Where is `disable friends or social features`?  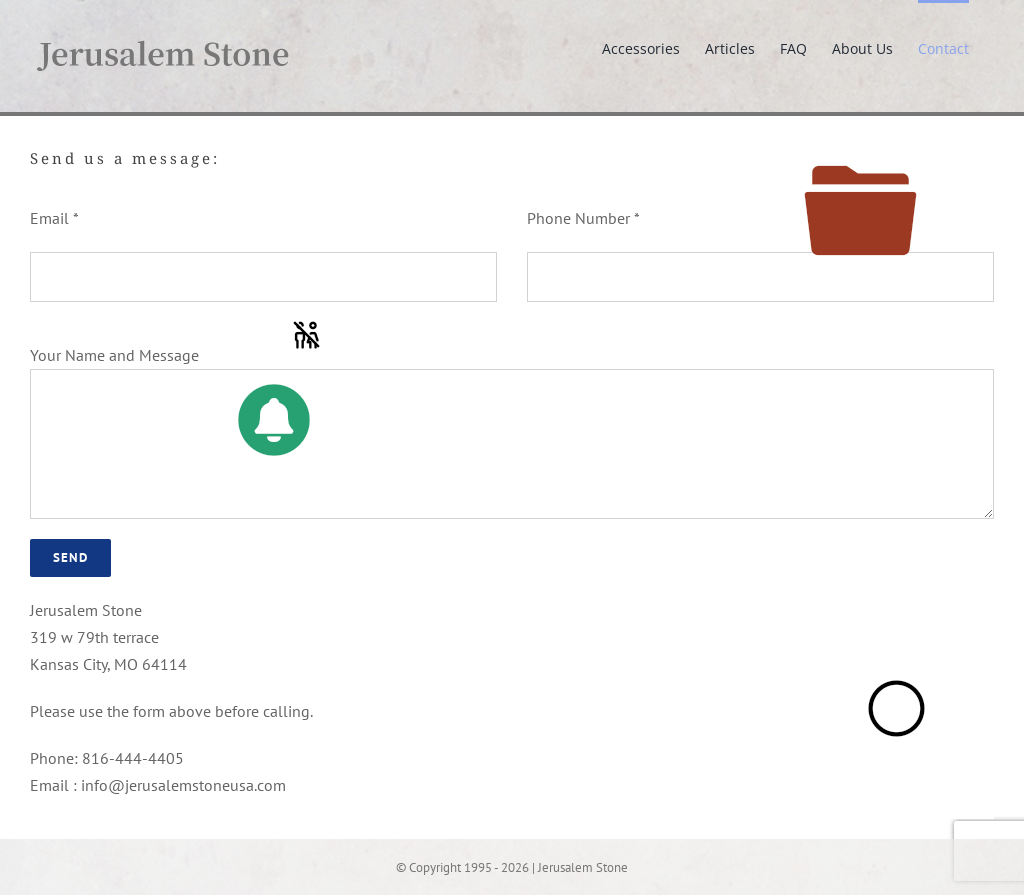
disable friends or social features is located at coordinates (306, 334).